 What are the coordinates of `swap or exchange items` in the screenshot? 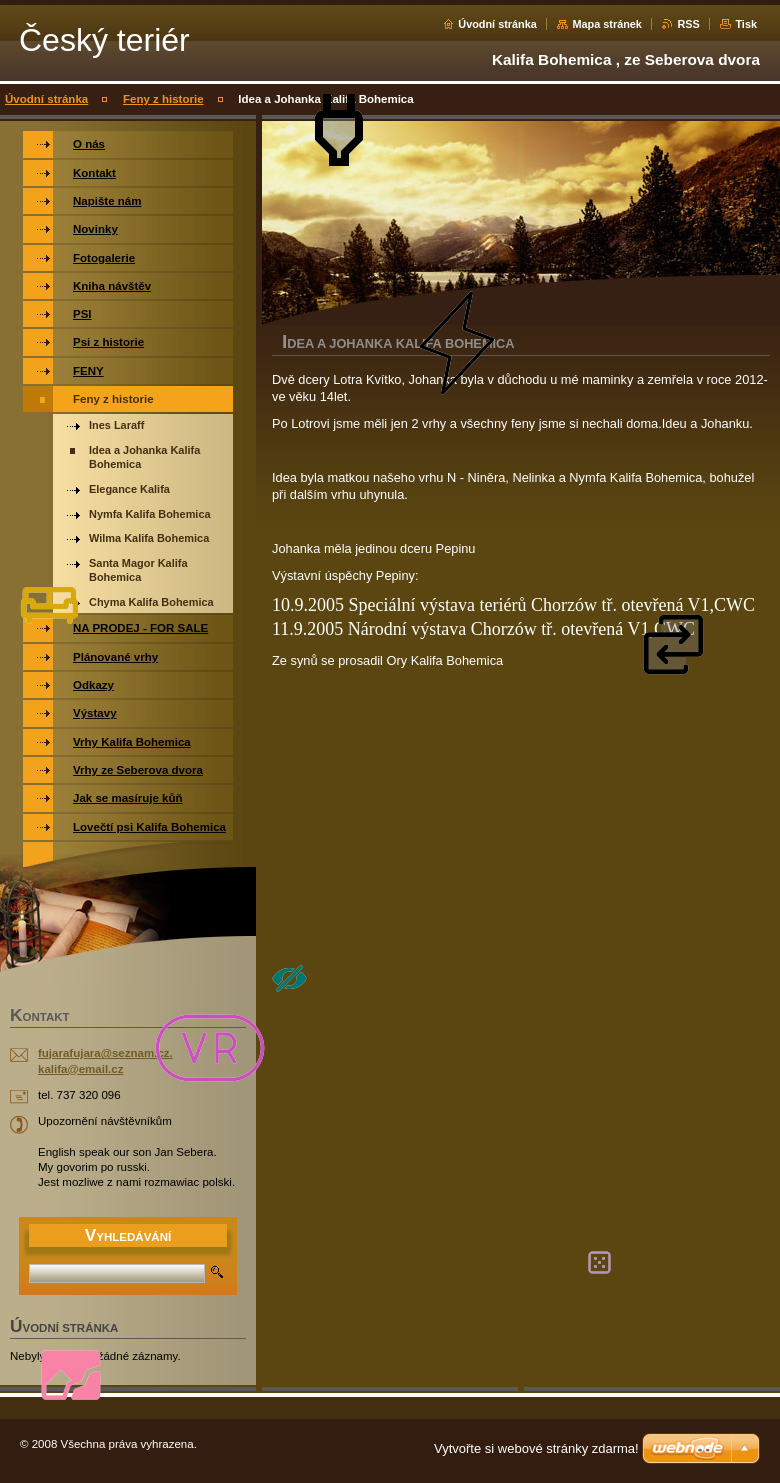 It's located at (673, 644).